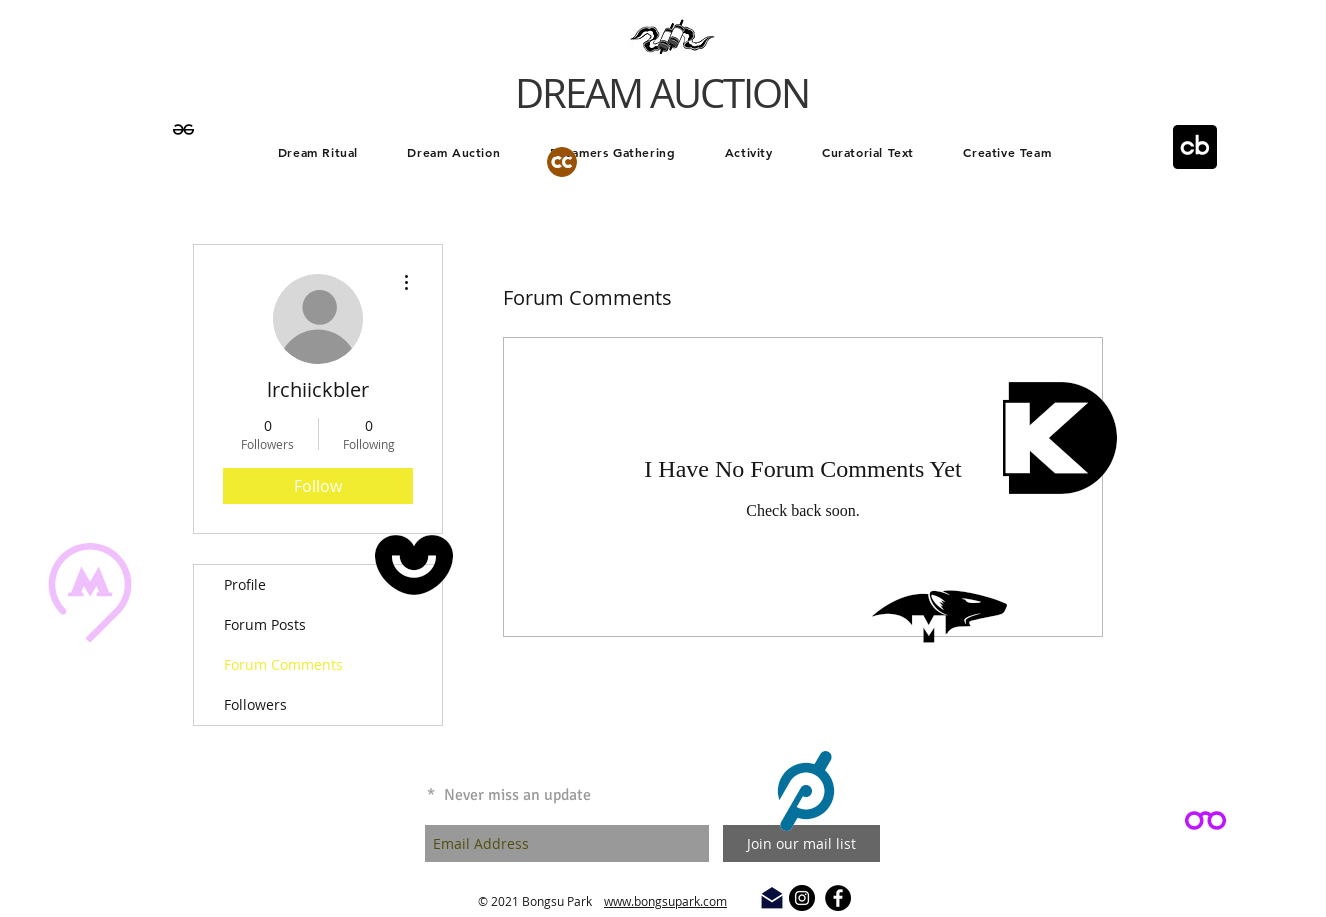 This screenshot has width=1326, height=917. What do you see at coordinates (1195, 147) in the screenshot?
I see `open crunchbase website or app` at bounding box center [1195, 147].